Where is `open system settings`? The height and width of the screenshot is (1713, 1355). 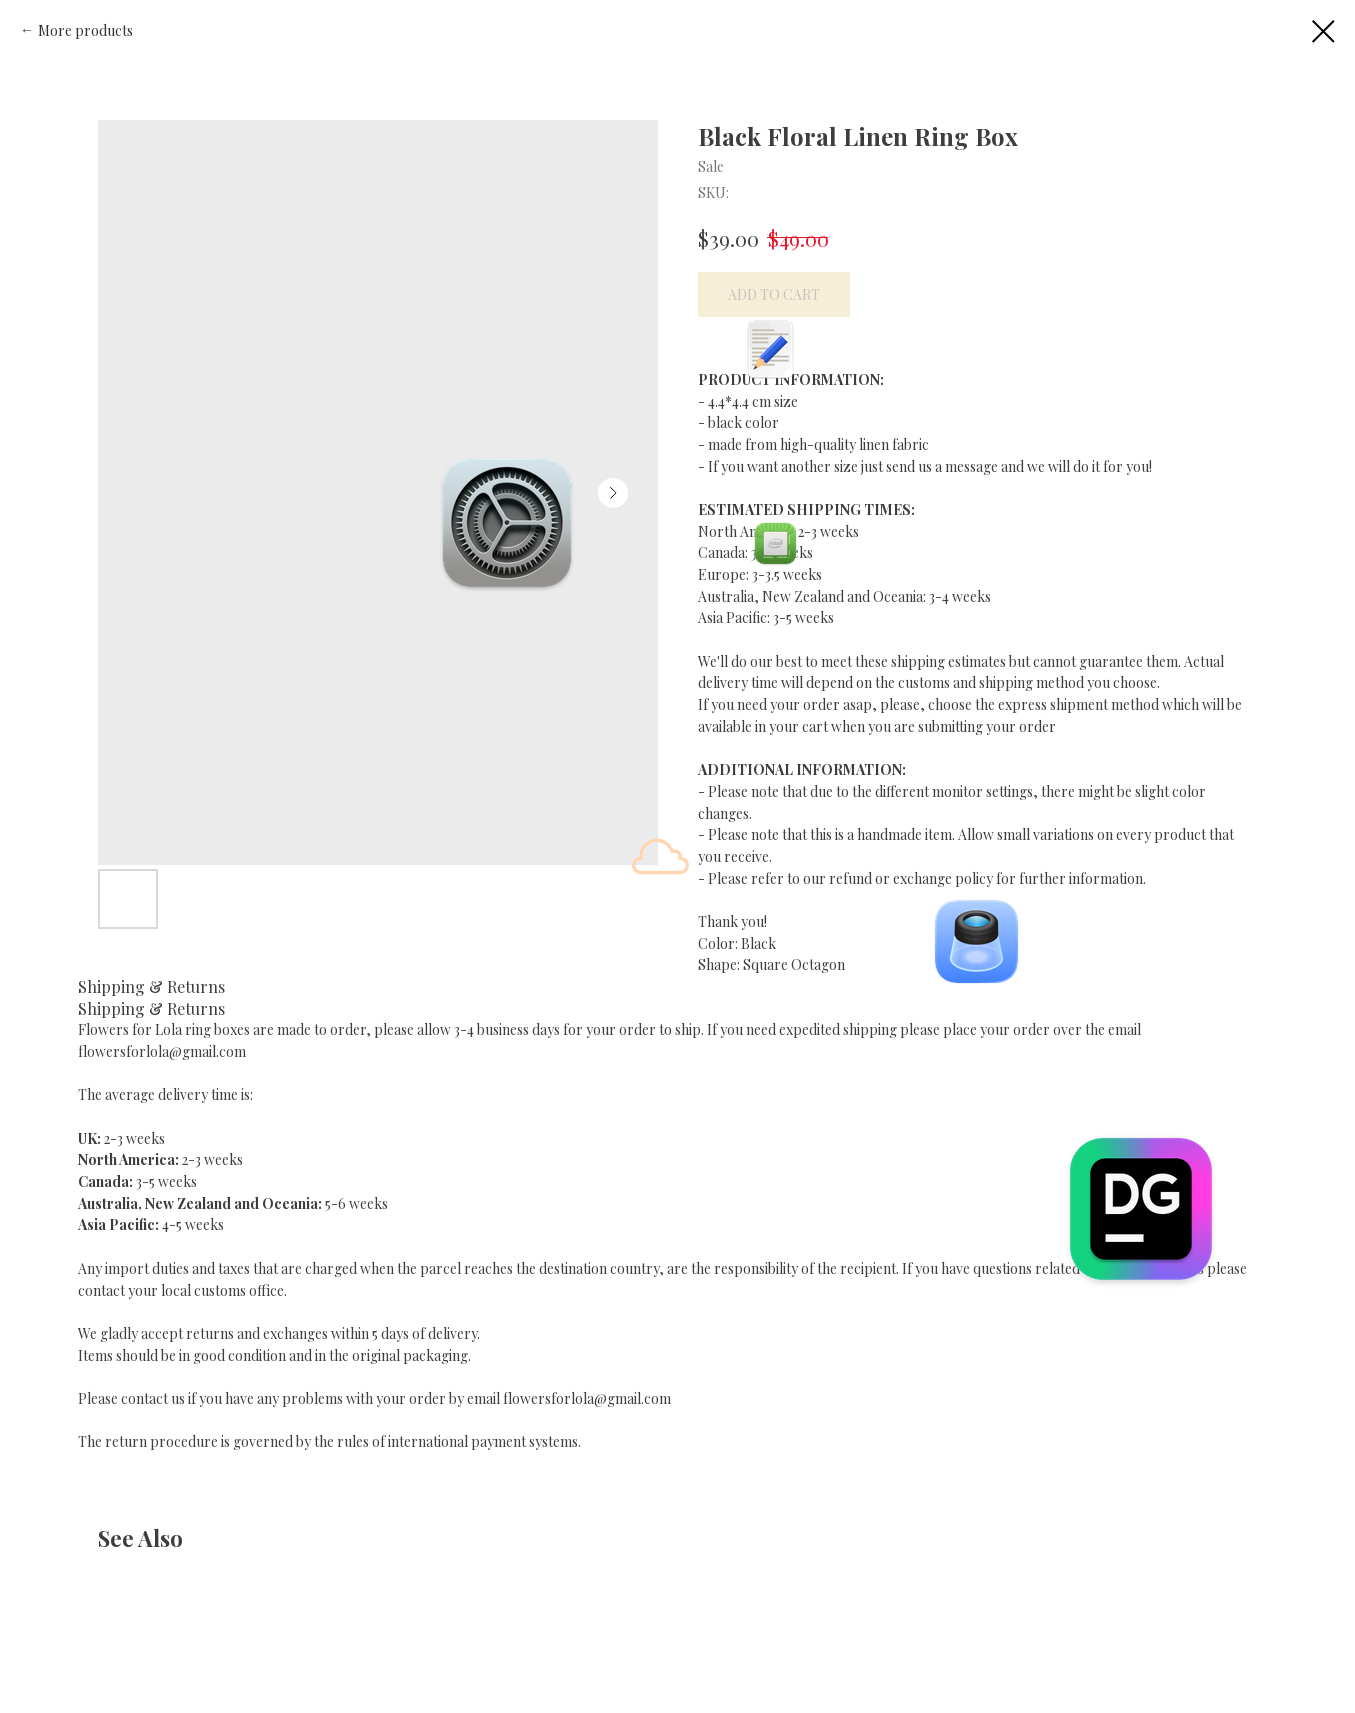 open system settings is located at coordinates (507, 523).